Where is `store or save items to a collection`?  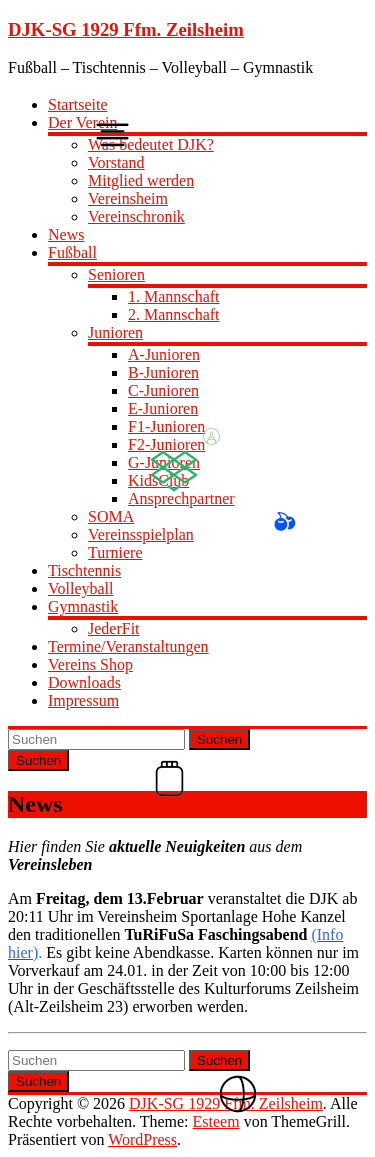
store or save items to a collection is located at coordinates (169, 778).